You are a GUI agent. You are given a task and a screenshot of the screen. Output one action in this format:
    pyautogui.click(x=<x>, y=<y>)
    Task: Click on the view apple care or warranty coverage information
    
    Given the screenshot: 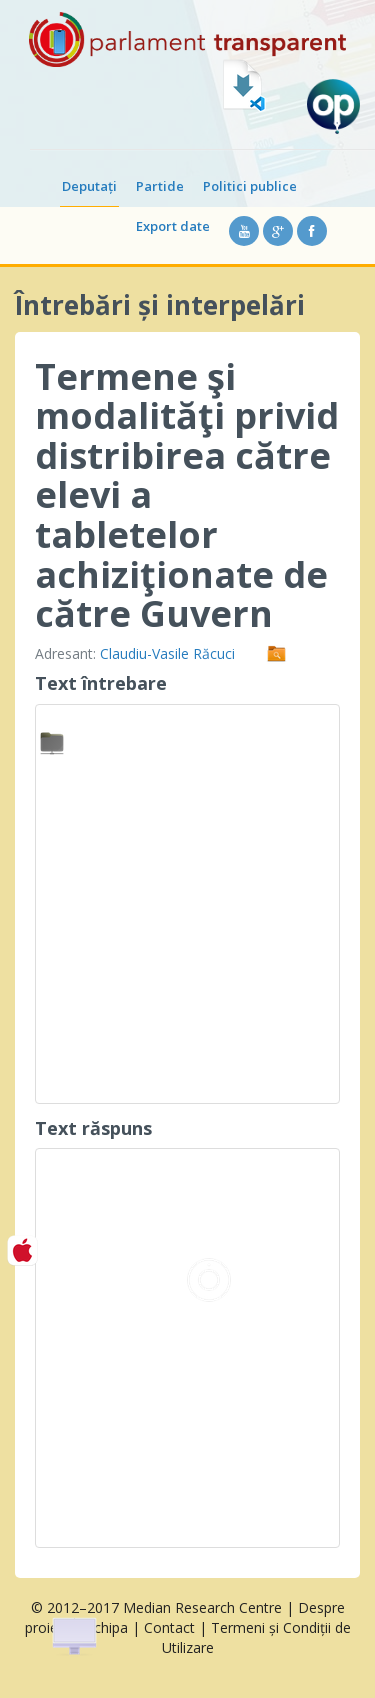 What is the action you would take?
    pyautogui.click(x=22, y=1250)
    